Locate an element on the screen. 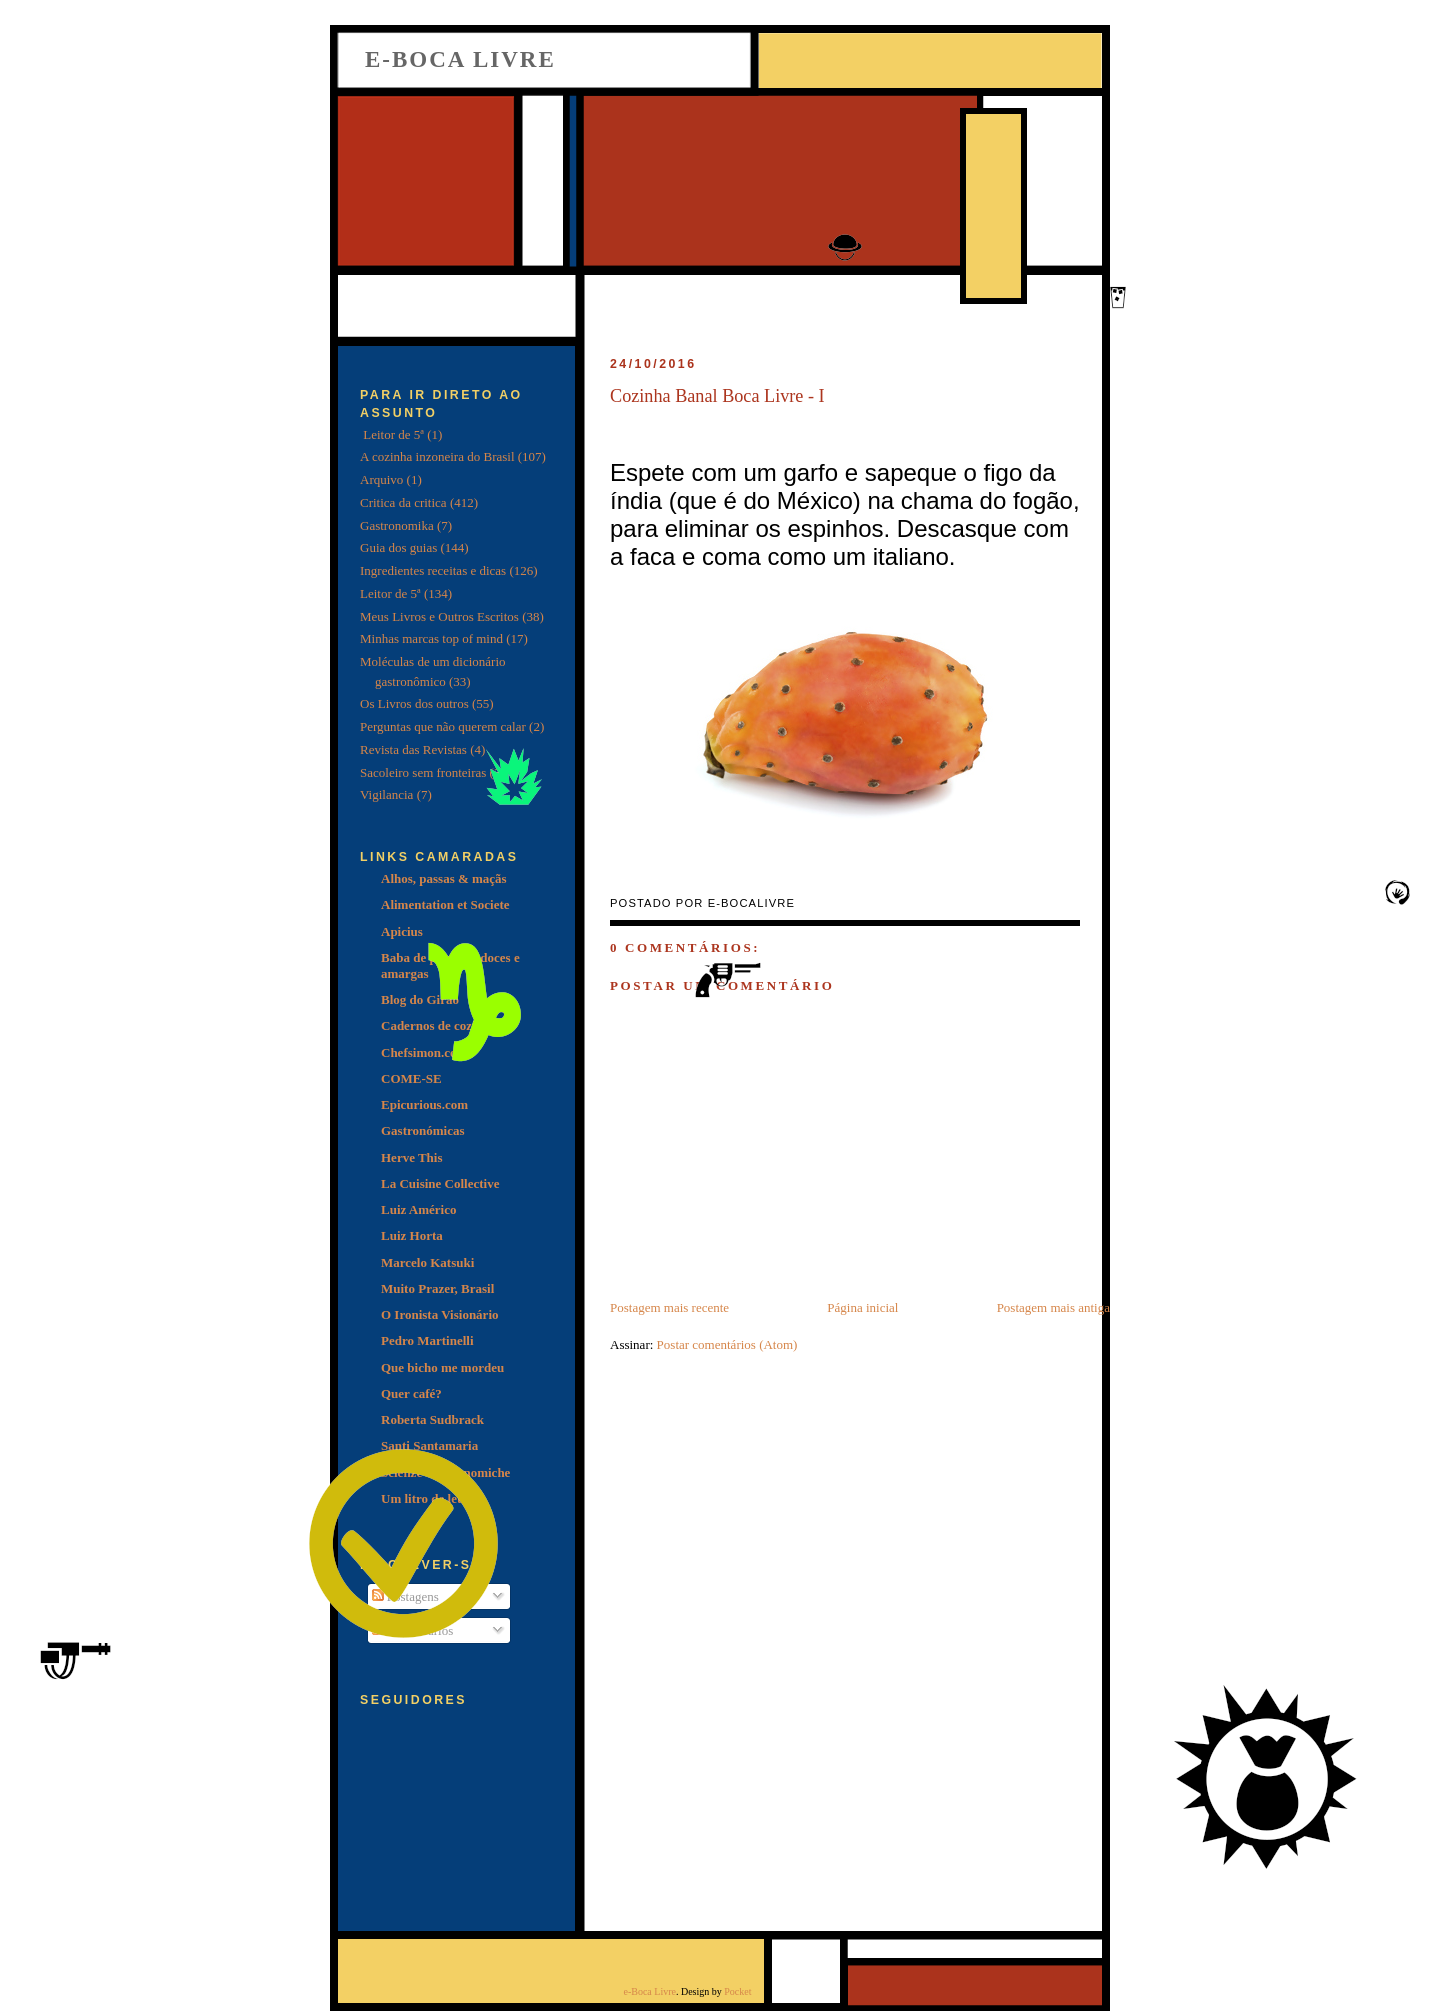 The height and width of the screenshot is (2011, 1440). indicates a confirmed or completed action is located at coordinates (403, 1543).